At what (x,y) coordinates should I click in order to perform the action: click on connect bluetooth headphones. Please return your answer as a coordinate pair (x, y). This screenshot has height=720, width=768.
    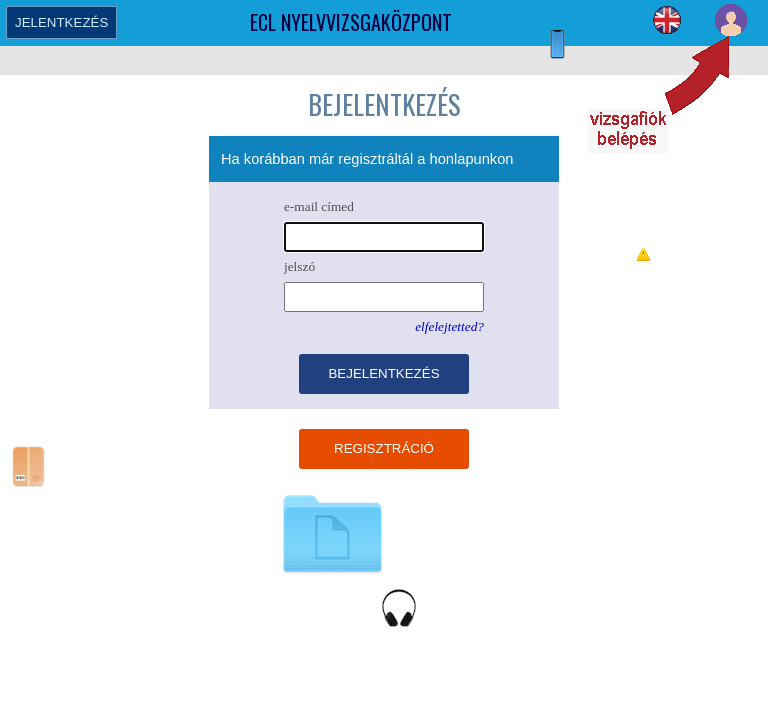
    Looking at the image, I should click on (399, 608).